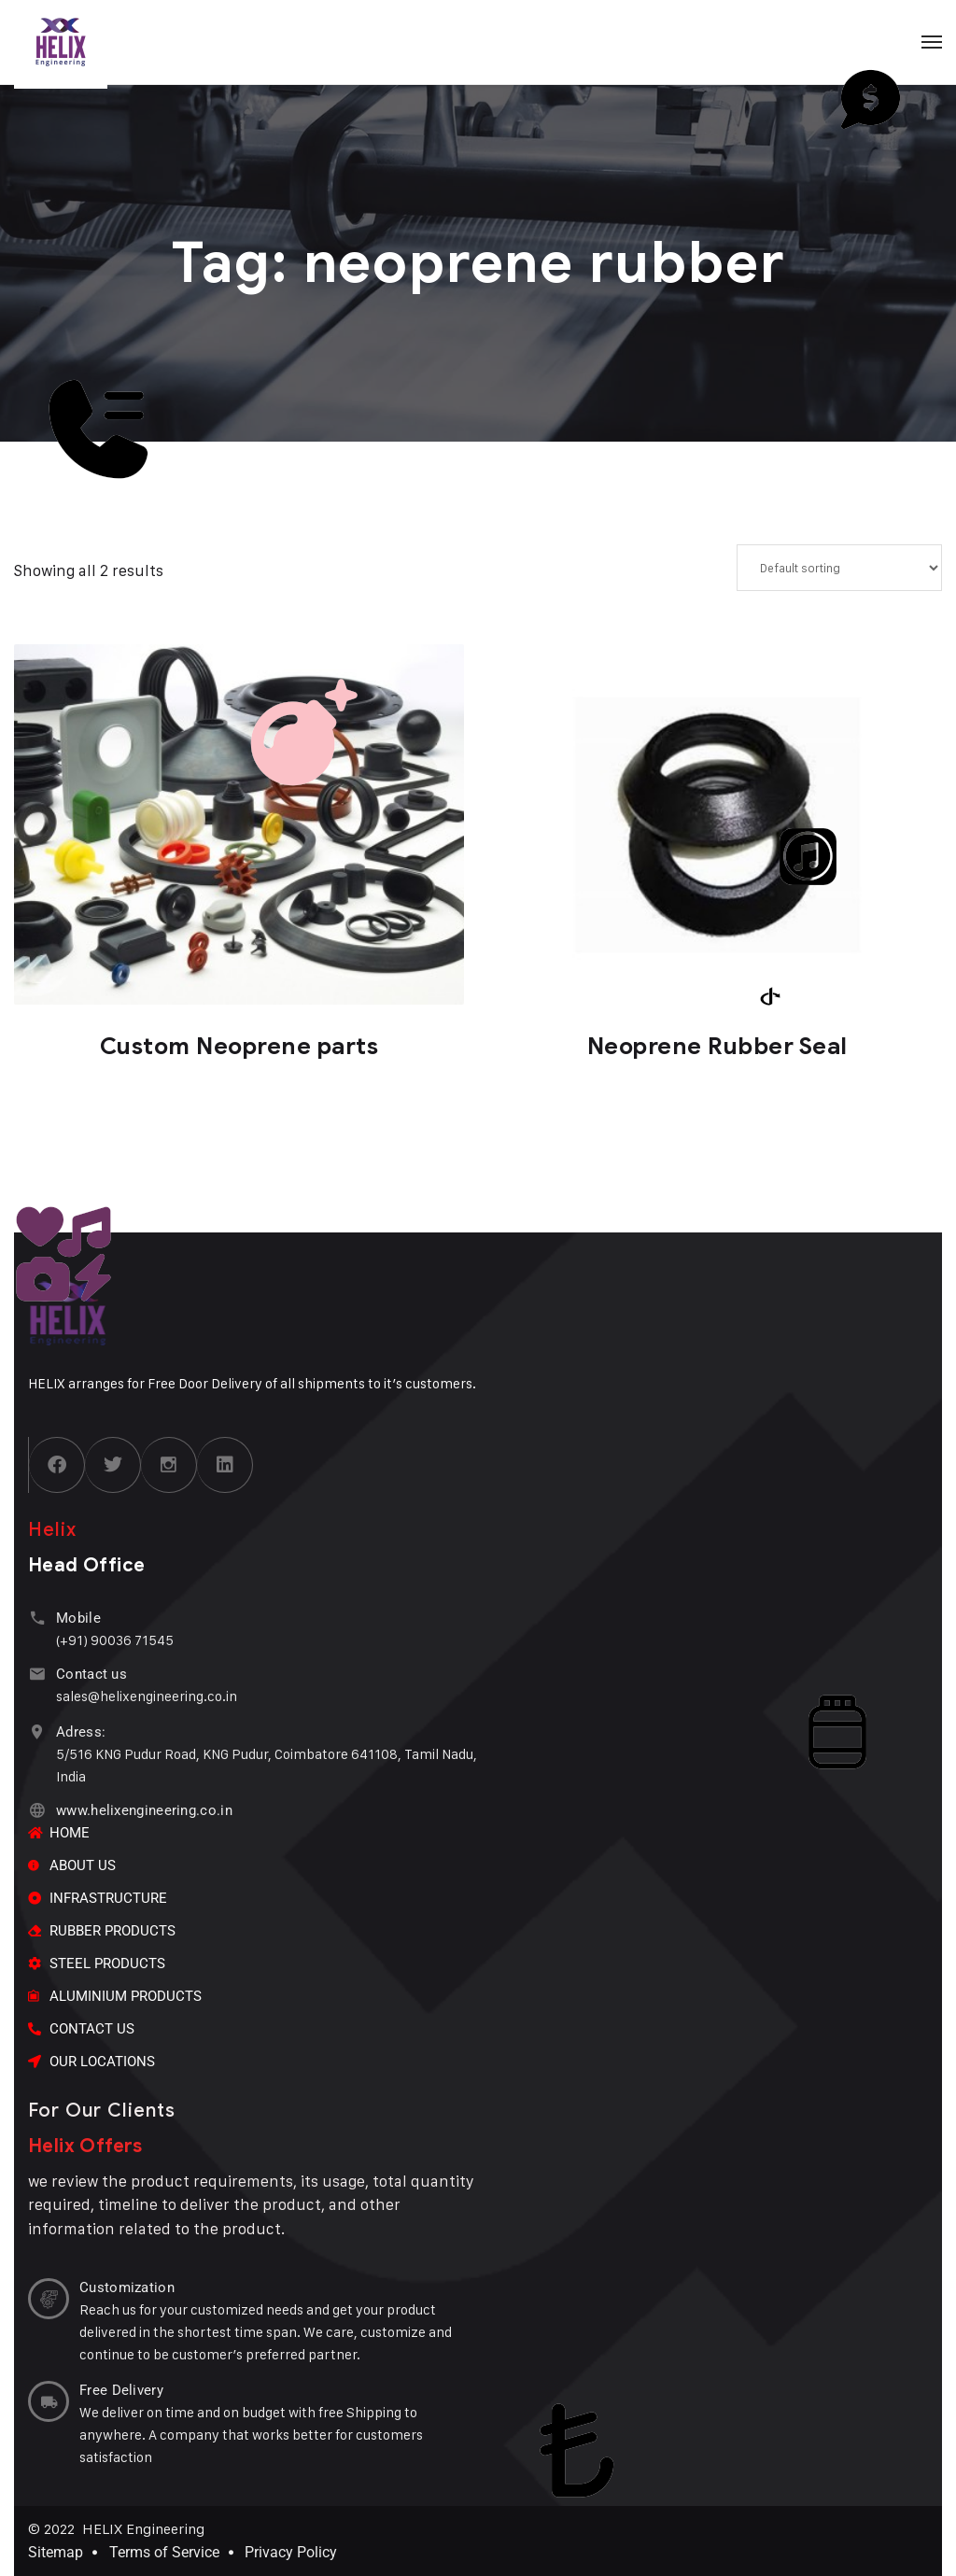 This screenshot has width=956, height=2576. What do you see at coordinates (837, 1732) in the screenshot?
I see `view product or container details` at bounding box center [837, 1732].